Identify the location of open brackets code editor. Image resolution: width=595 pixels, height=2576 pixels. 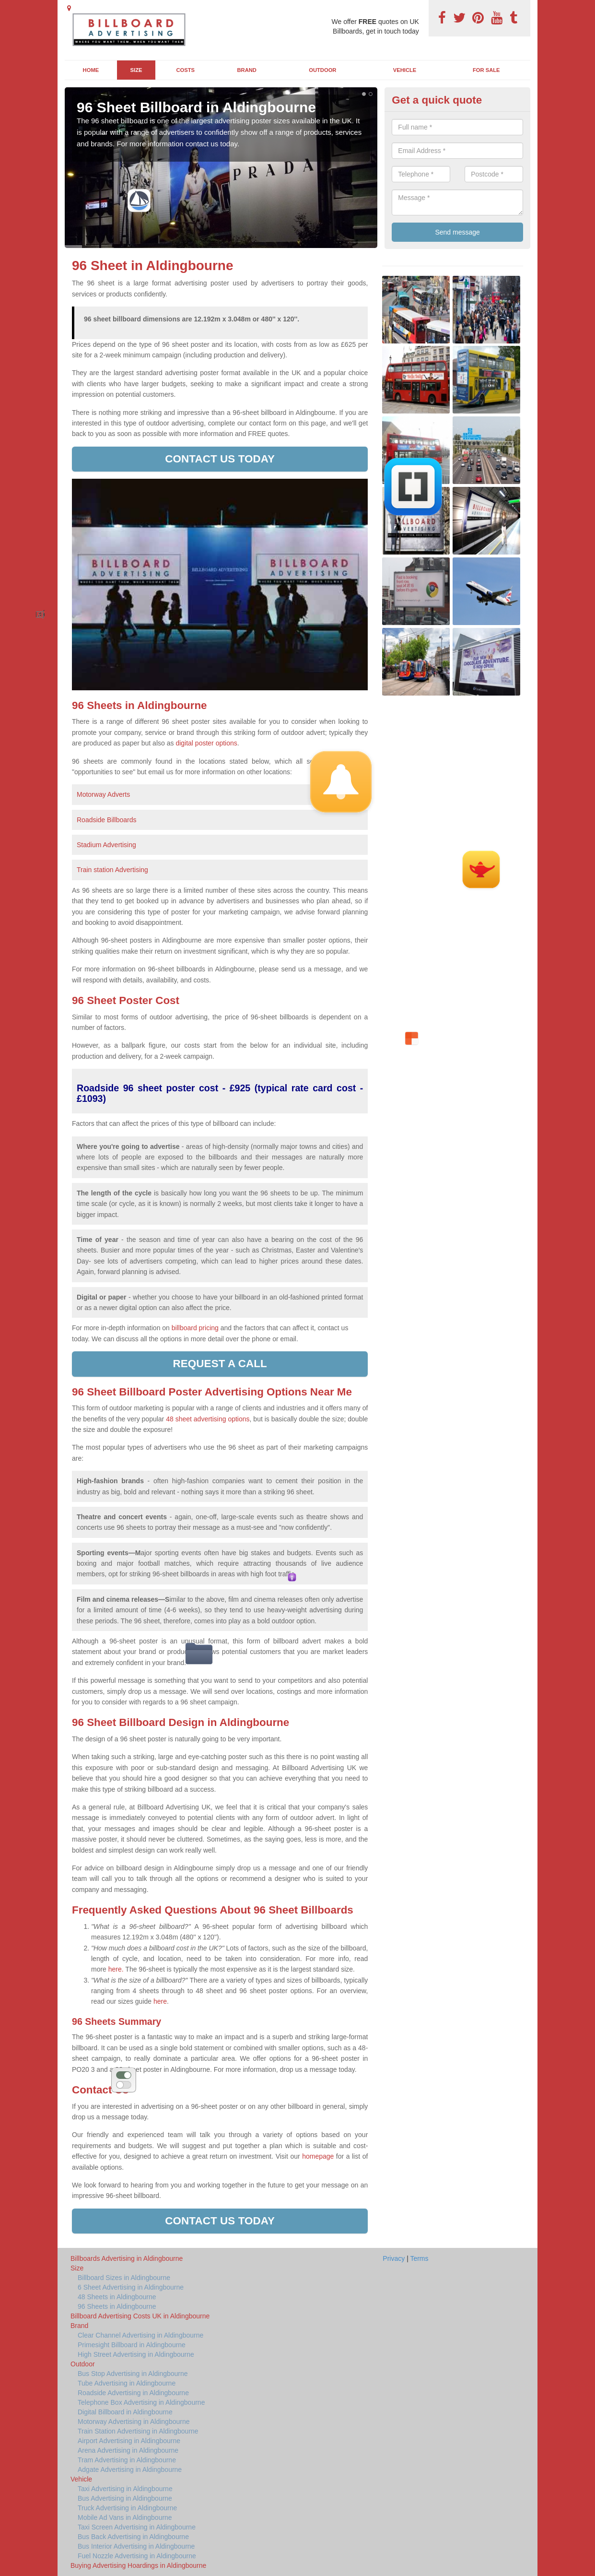
(413, 486).